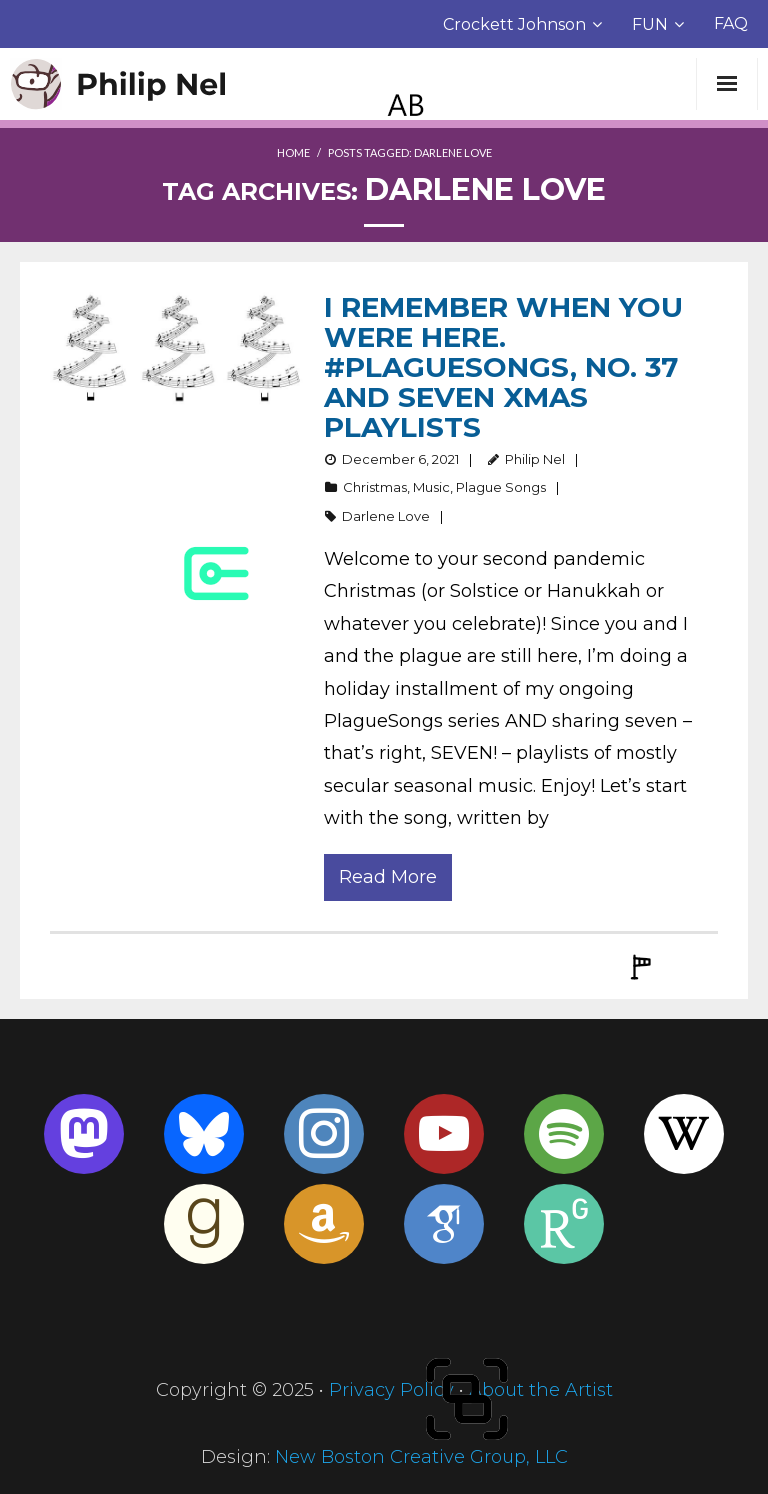 The height and width of the screenshot is (1494, 768). Describe the element at coordinates (214, 573) in the screenshot. I see `access your wallet or payment methods` at that location.